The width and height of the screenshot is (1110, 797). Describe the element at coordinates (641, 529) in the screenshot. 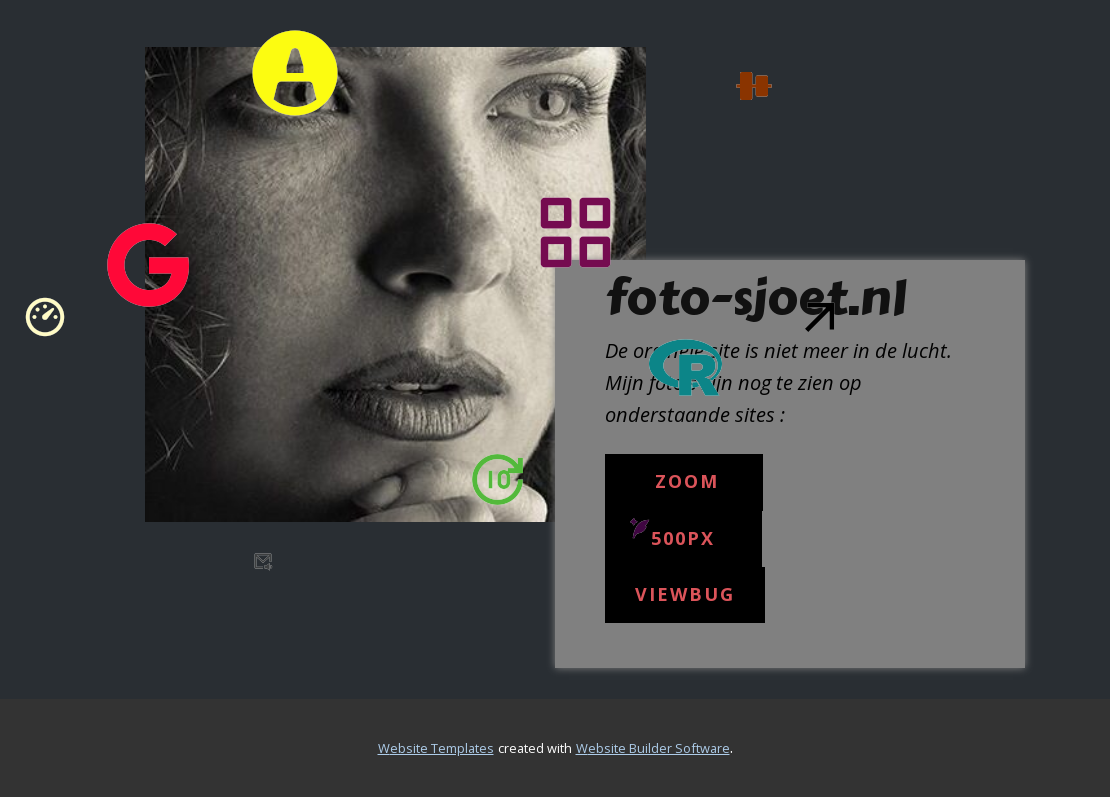

I see `compose with AI writing assistance` at that location.